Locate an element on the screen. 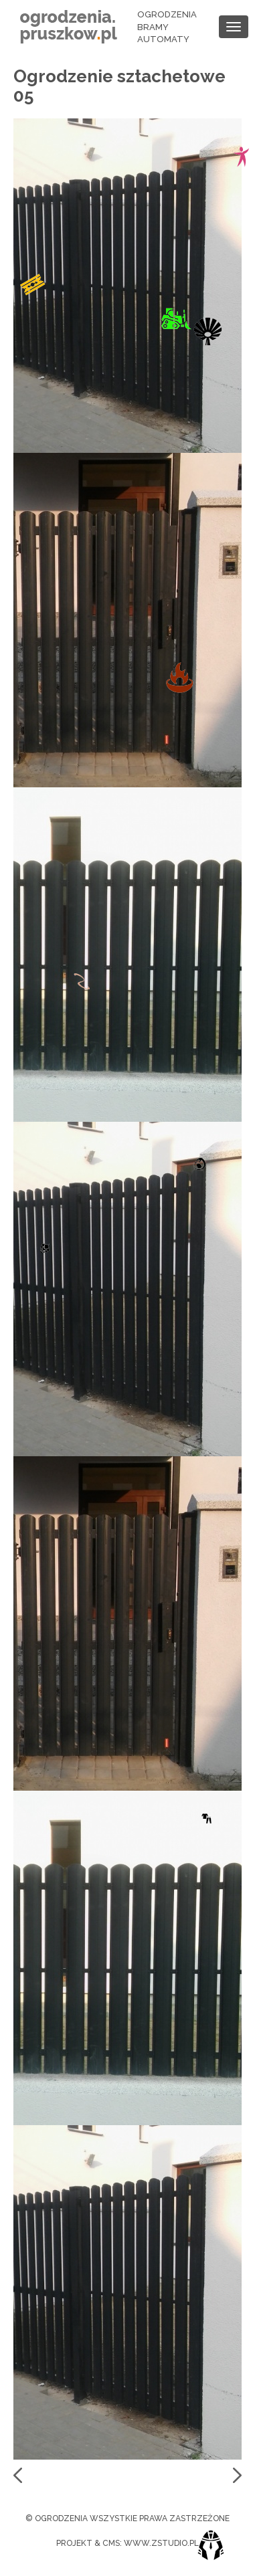 This screenshot has width=255, height=2576. select warlock class or character is located at coordinates (211, 2545).